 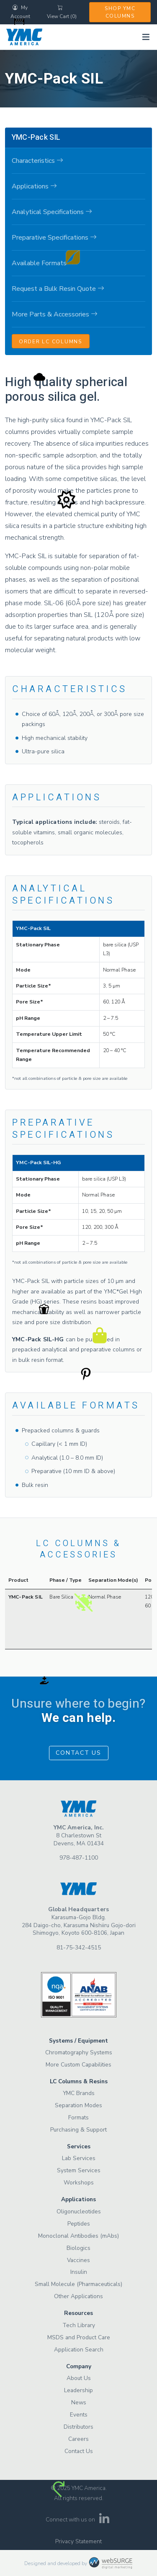 What do you see at coordinates (73, 257) in the screenshot?
I see `pied piper company logo` at bounding box center [73, 257].